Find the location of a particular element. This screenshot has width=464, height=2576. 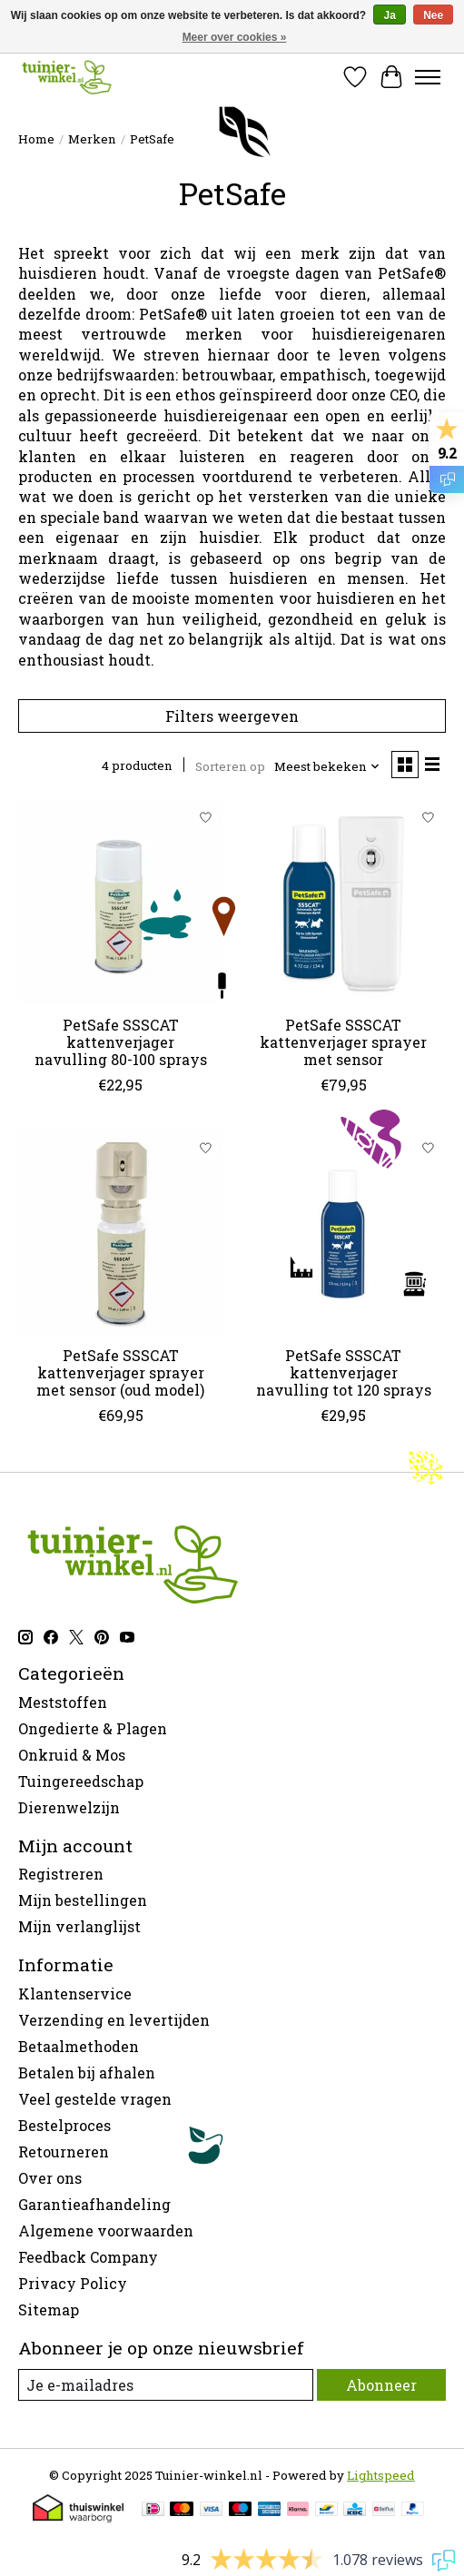

cast ice or frost spell is located at coordinates (426, 1468).